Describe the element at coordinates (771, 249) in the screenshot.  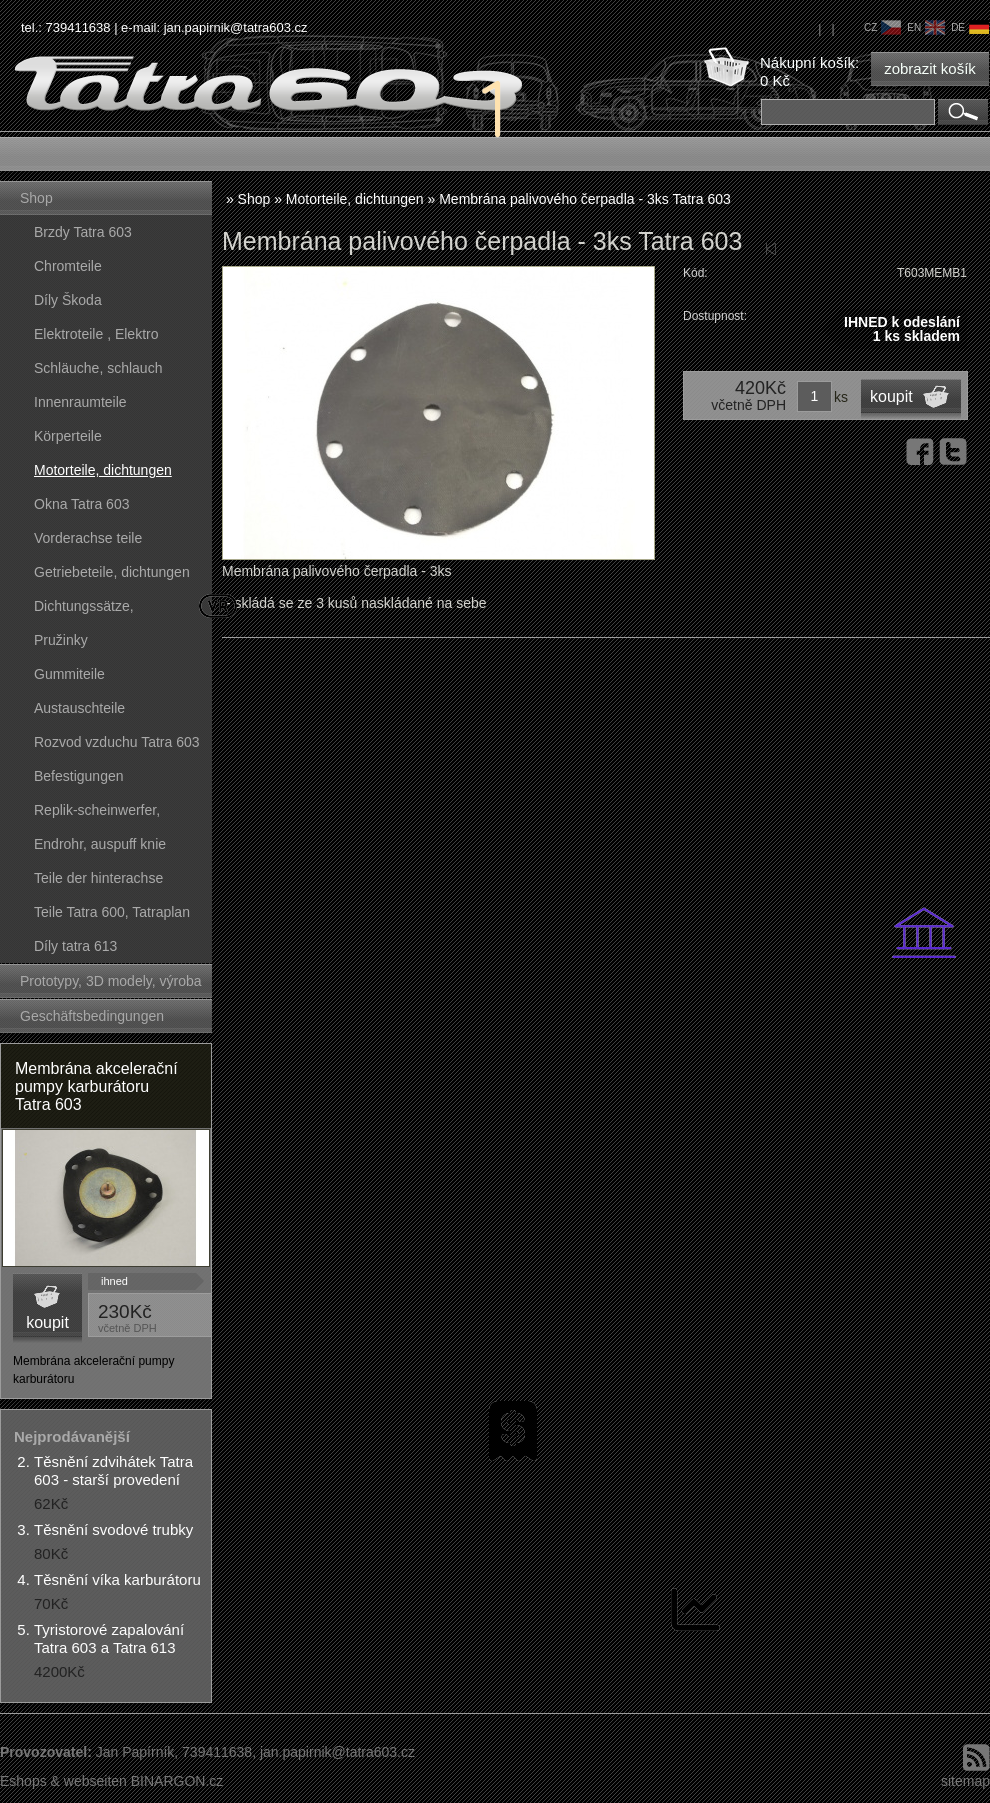
I see `skip to previous track` at that location.